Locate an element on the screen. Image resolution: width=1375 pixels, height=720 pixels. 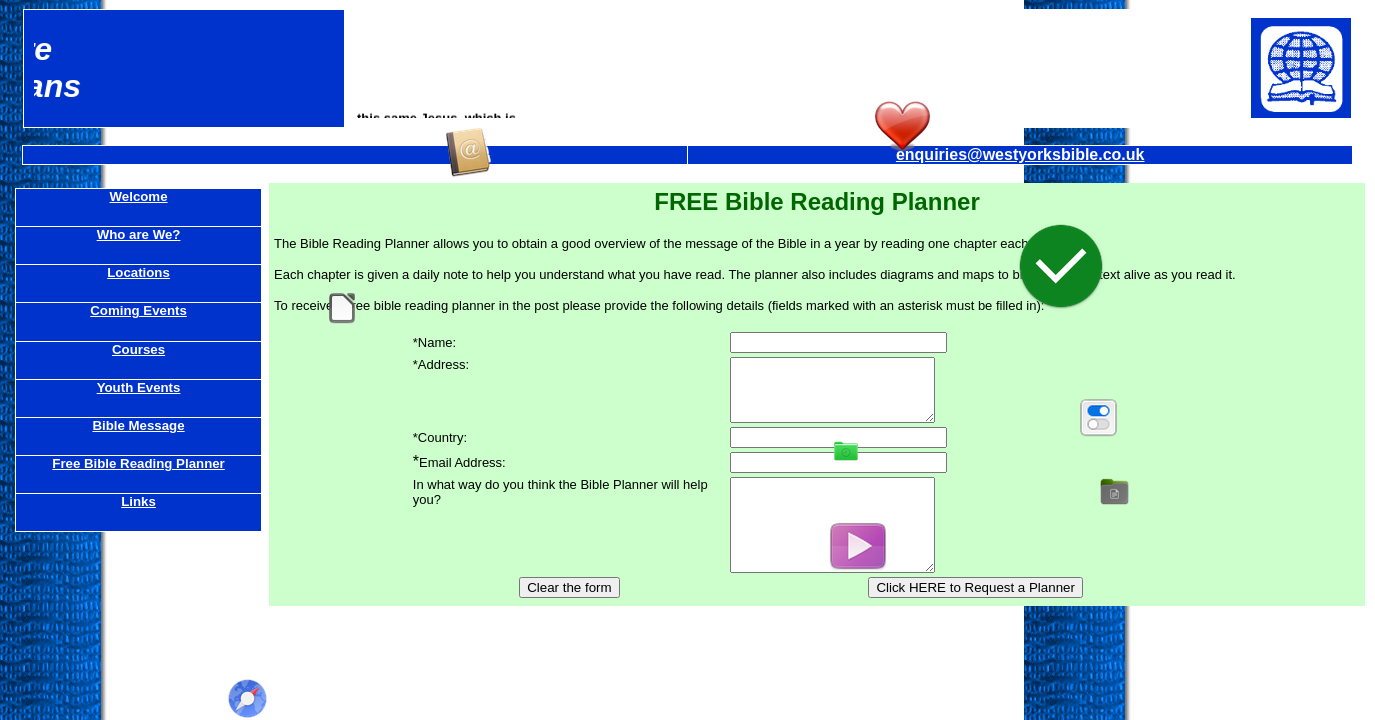
access temporary files folder is located at coordinates (846, 451).